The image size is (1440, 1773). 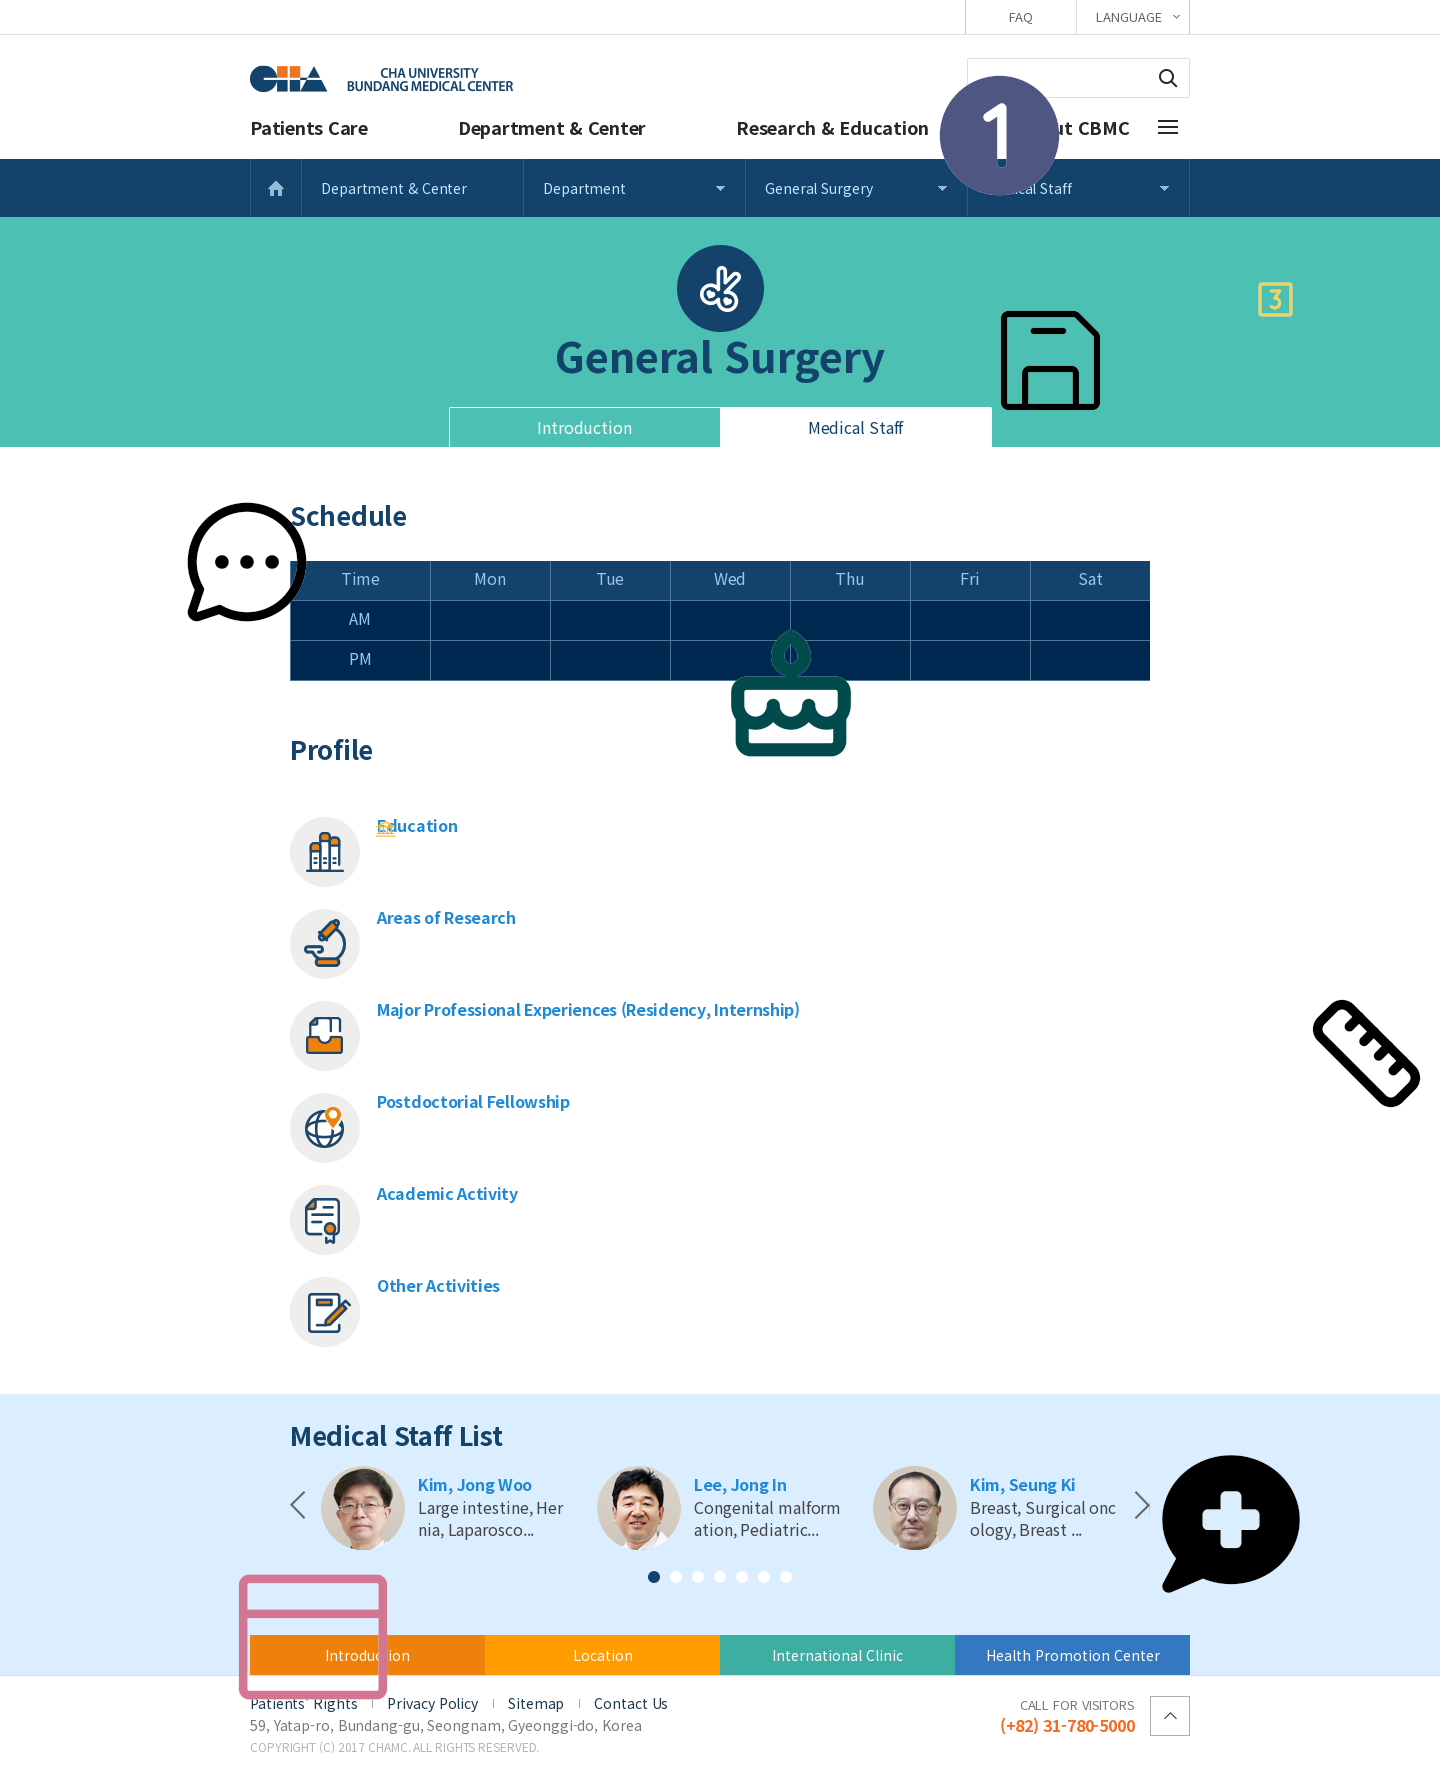 I want to click on access measurement tools, so click(x=1366, y=1053).